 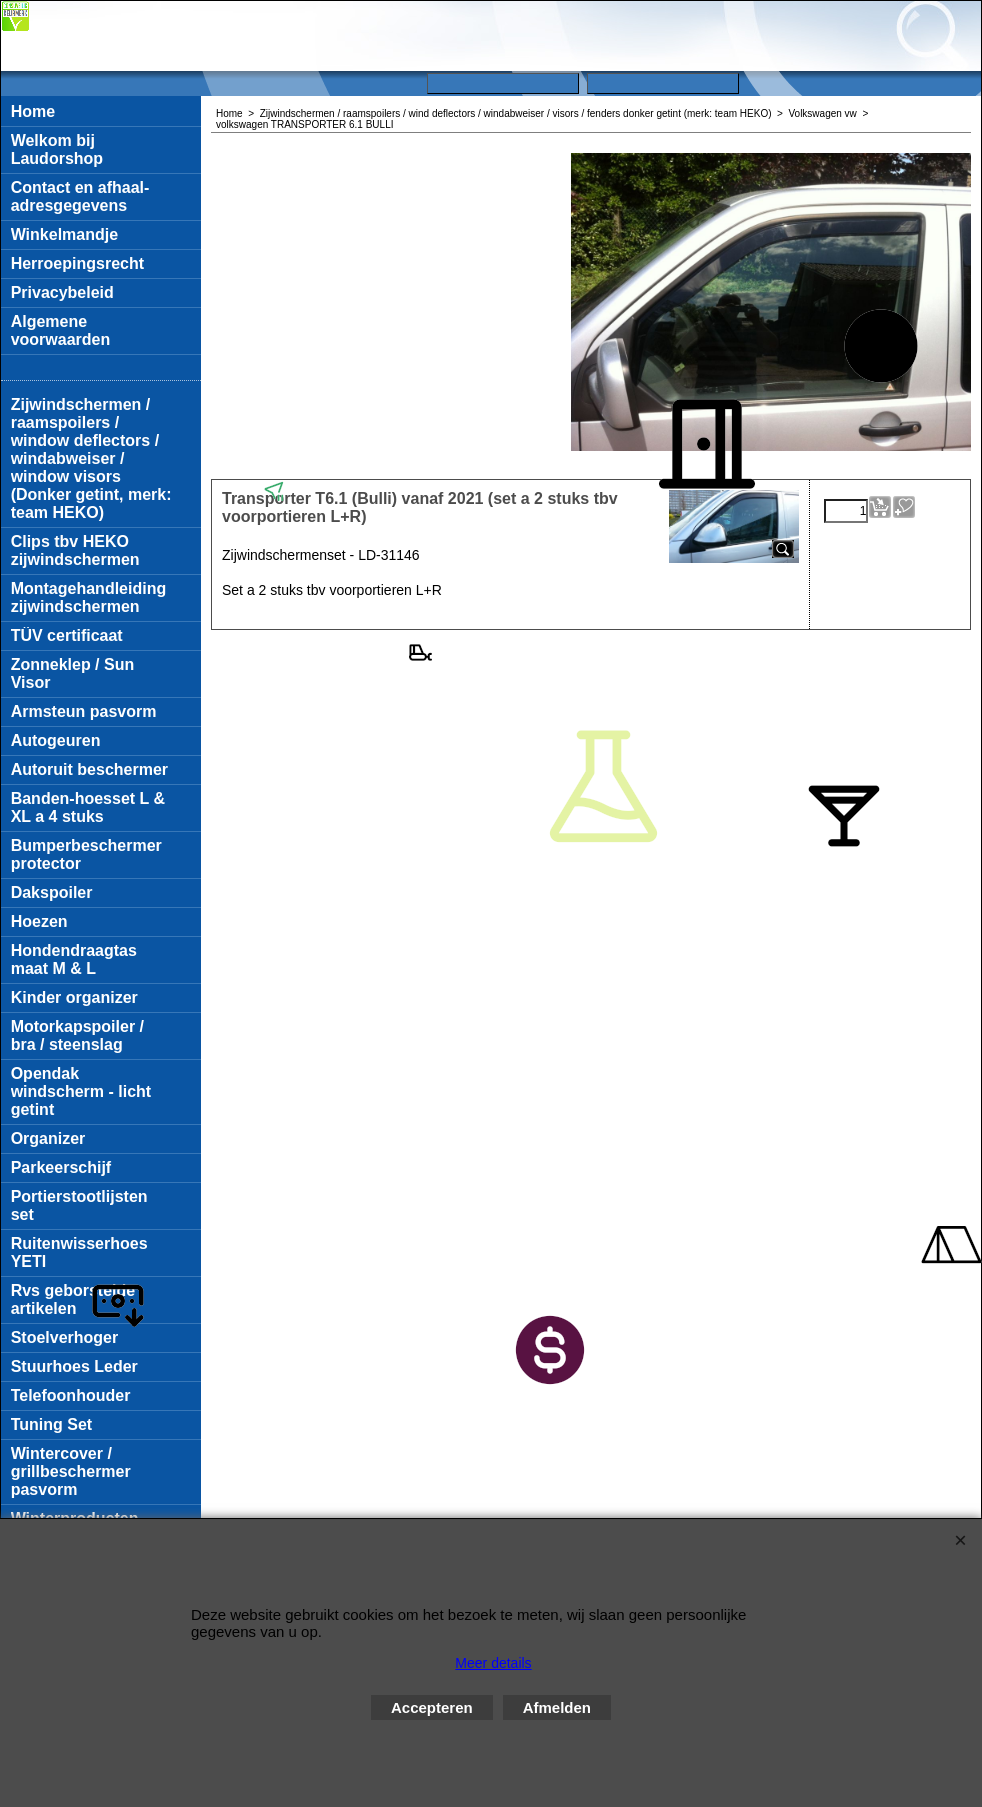 What do you see at coordinates (274, 491) in the screenshot?
I see `pause location sharing` at bounding box center [274, 491].